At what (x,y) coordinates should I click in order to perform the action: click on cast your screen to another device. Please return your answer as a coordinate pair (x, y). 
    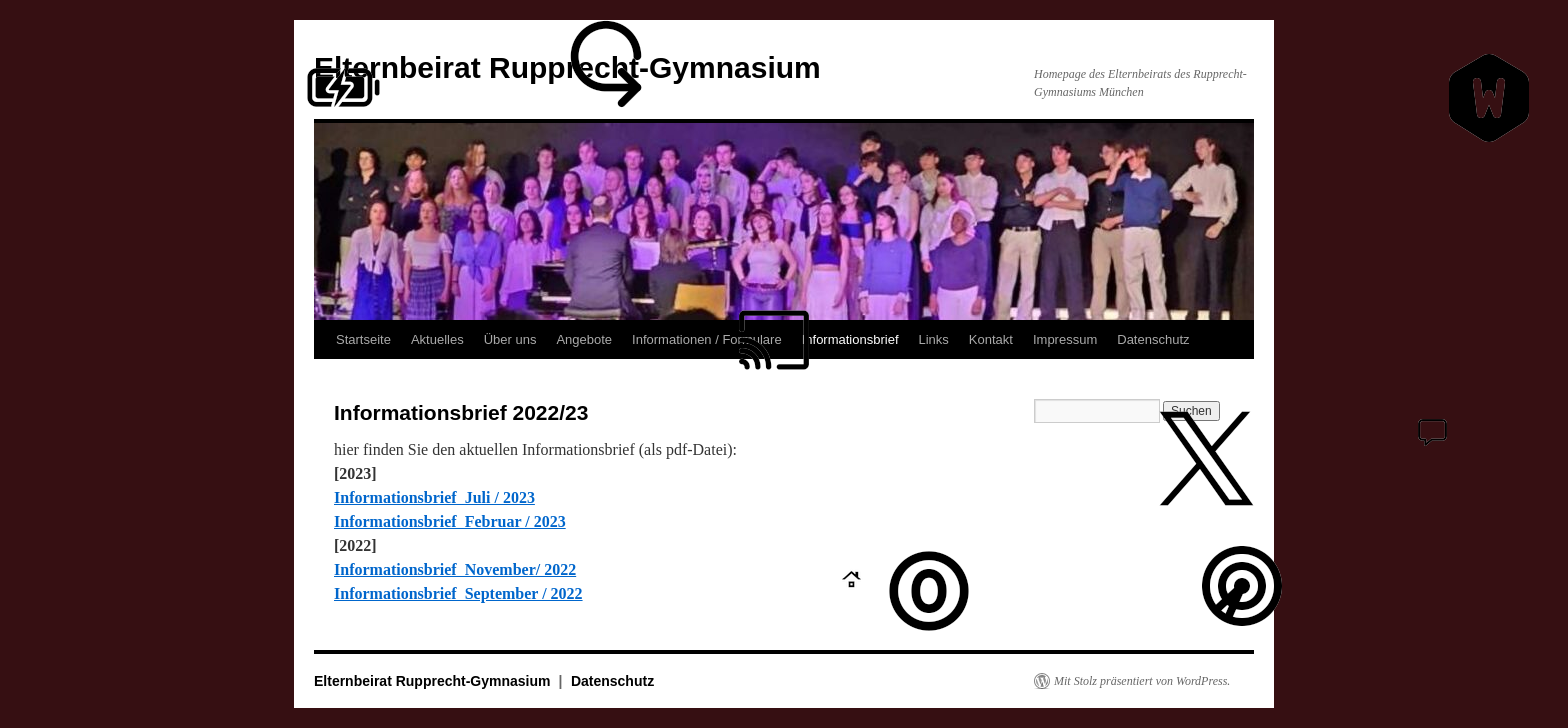
    Looking at the image, I should click on (774, 340).